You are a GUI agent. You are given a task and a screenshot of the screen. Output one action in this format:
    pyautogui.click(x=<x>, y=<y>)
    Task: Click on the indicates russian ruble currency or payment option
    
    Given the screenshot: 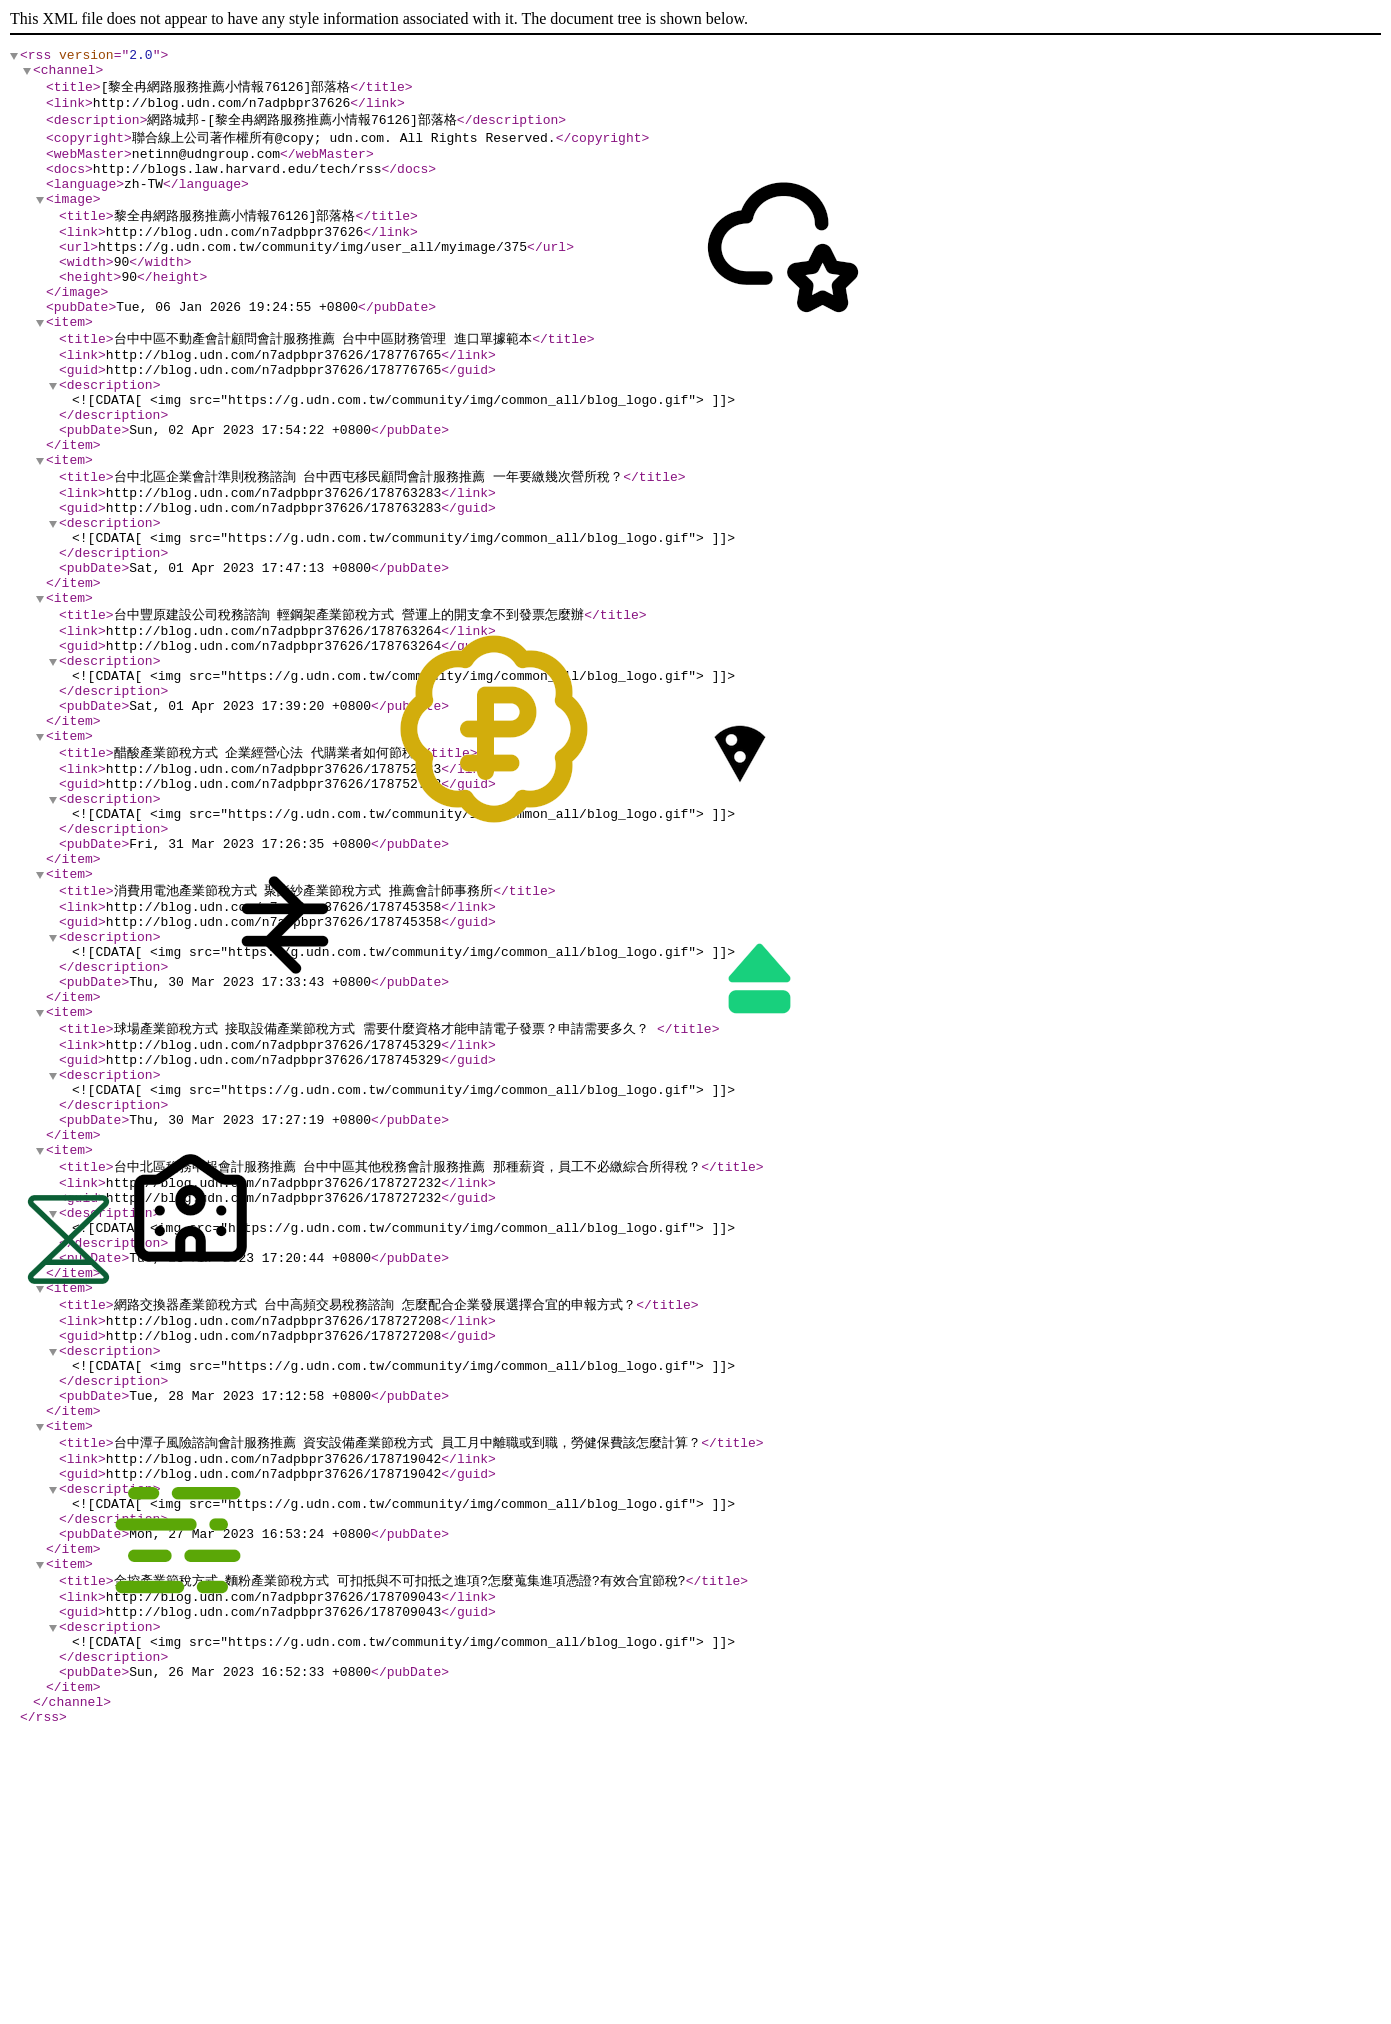 What is the action you would take?
    pyautogui.click(x=494, y=729)
    